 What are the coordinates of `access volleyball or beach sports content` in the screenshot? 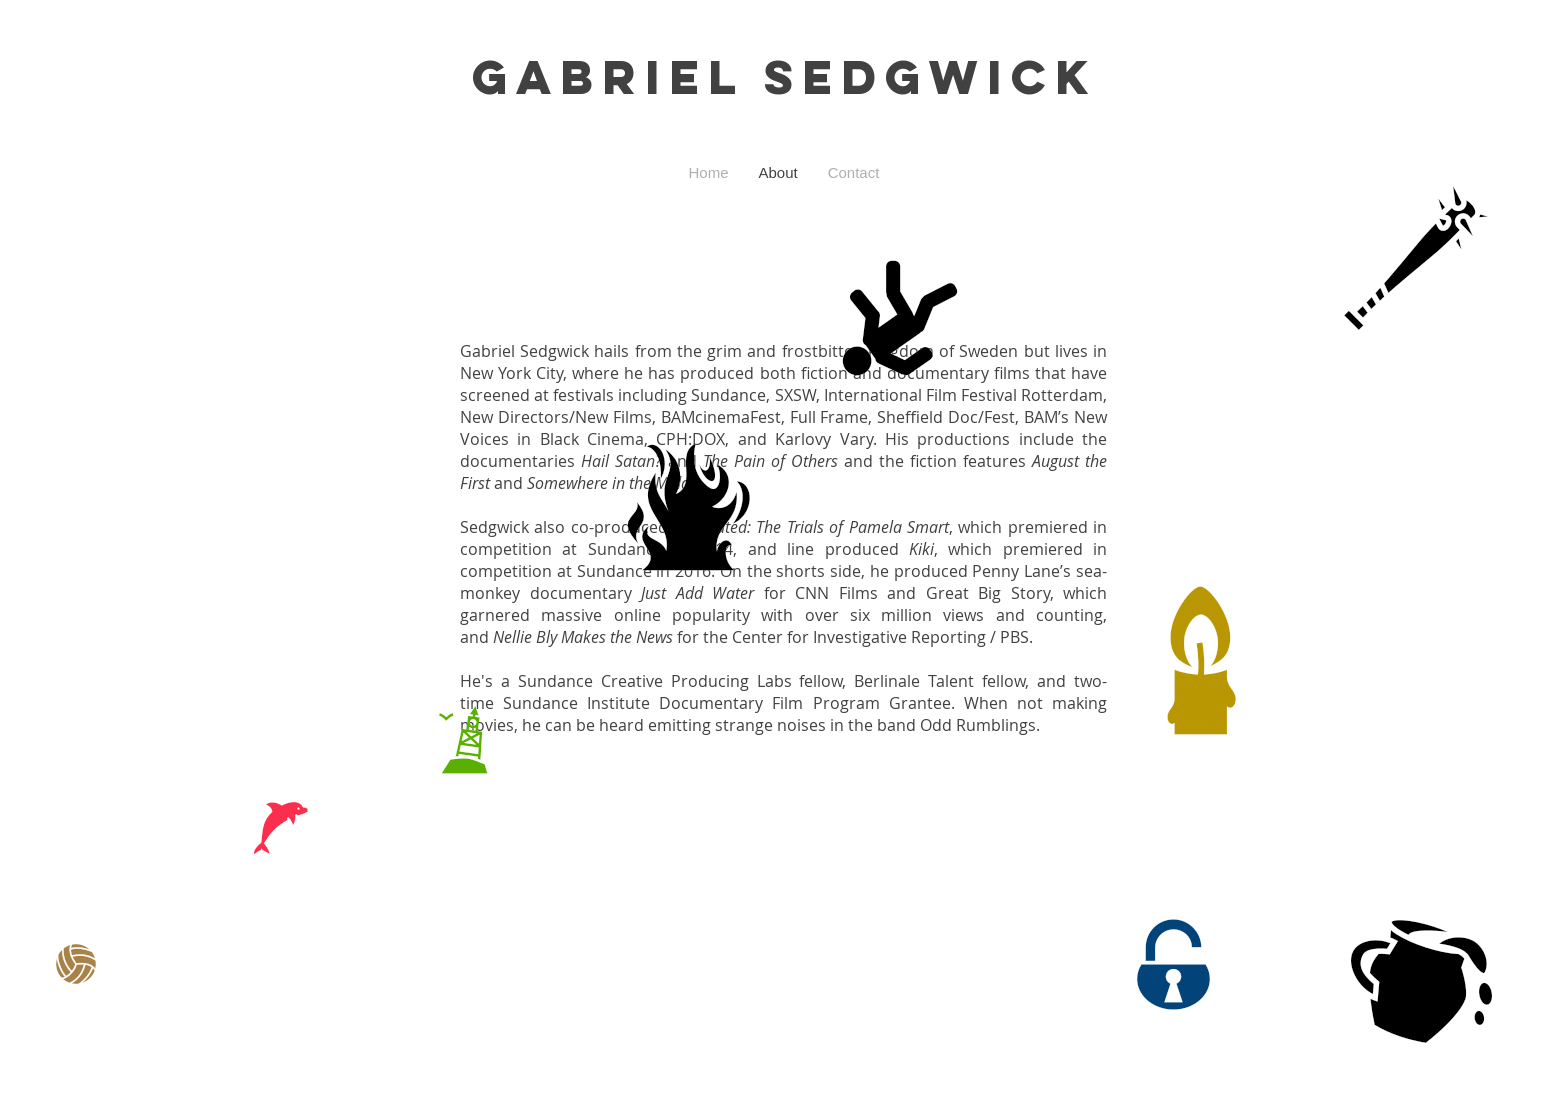 It's located at (76, 964).